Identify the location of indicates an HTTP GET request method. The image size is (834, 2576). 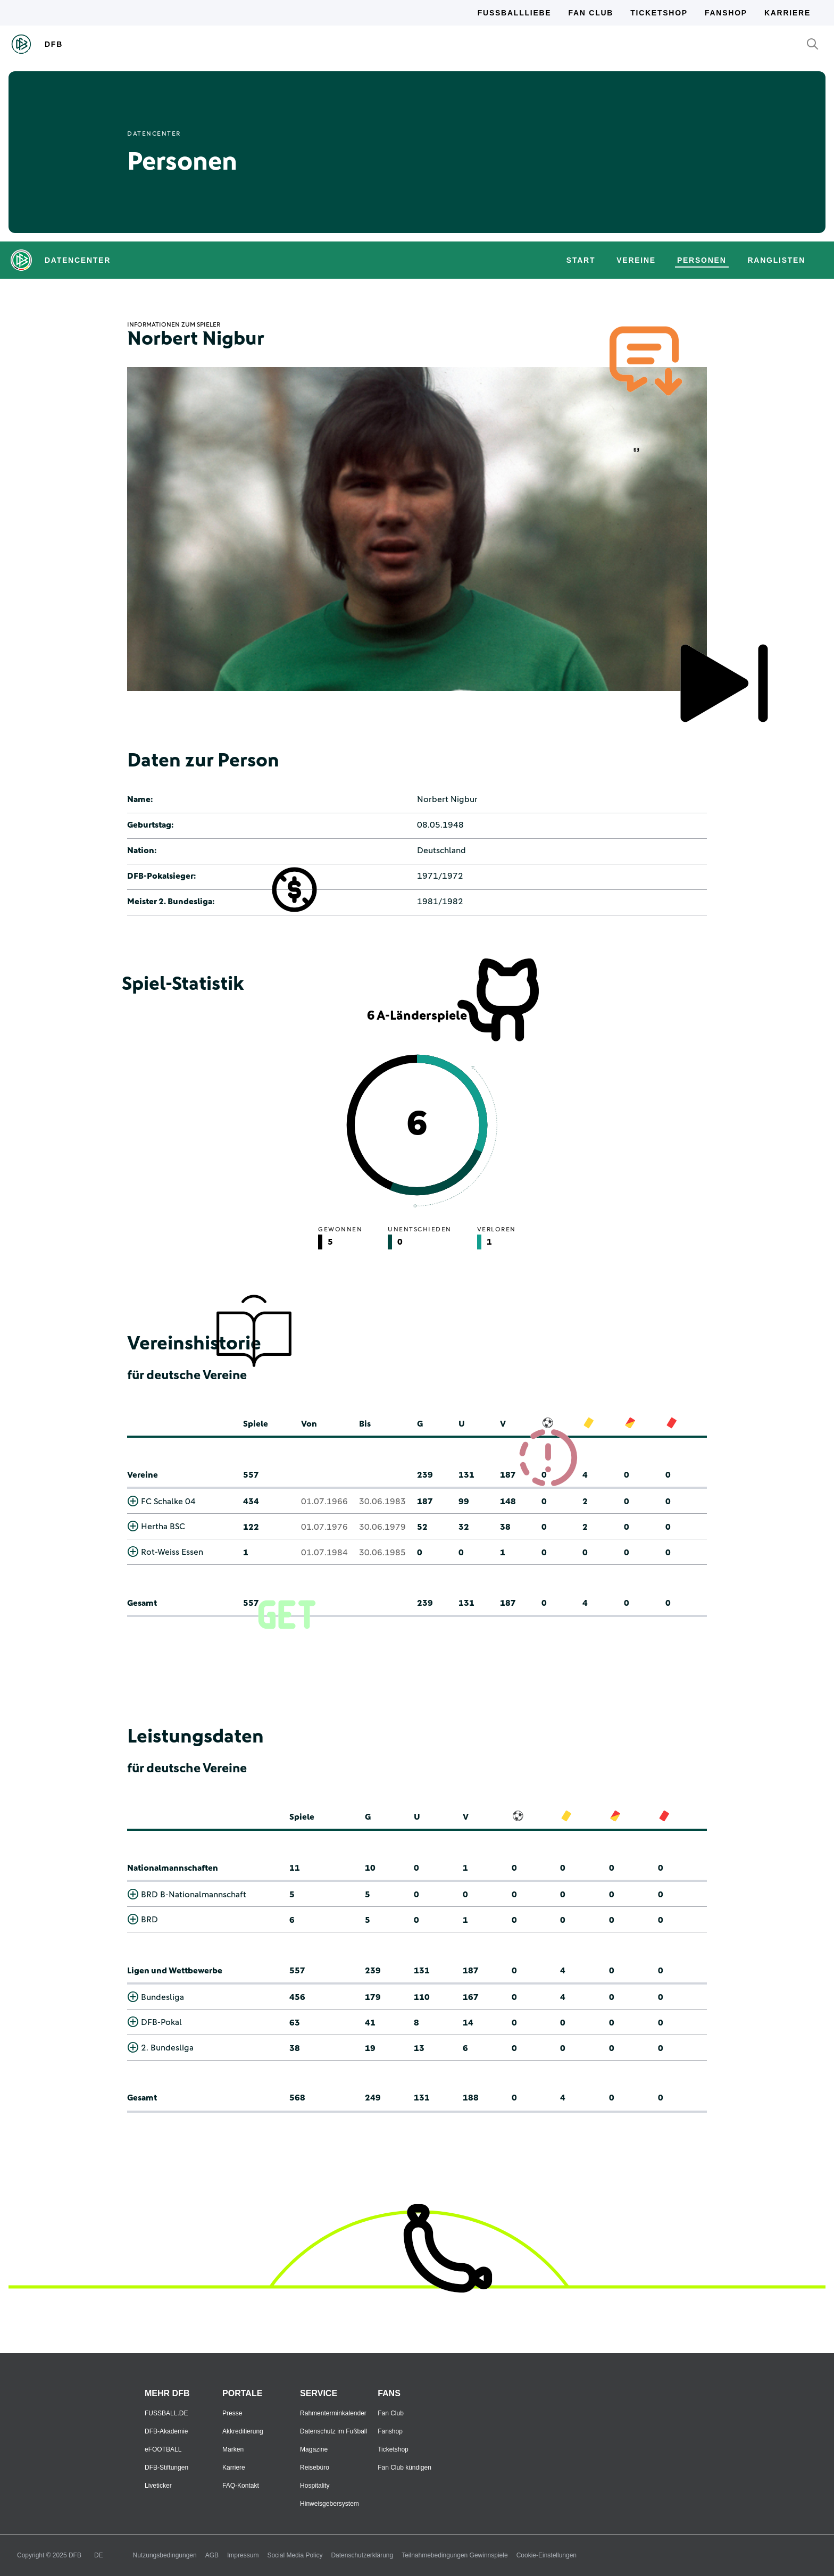
(287, 1614).